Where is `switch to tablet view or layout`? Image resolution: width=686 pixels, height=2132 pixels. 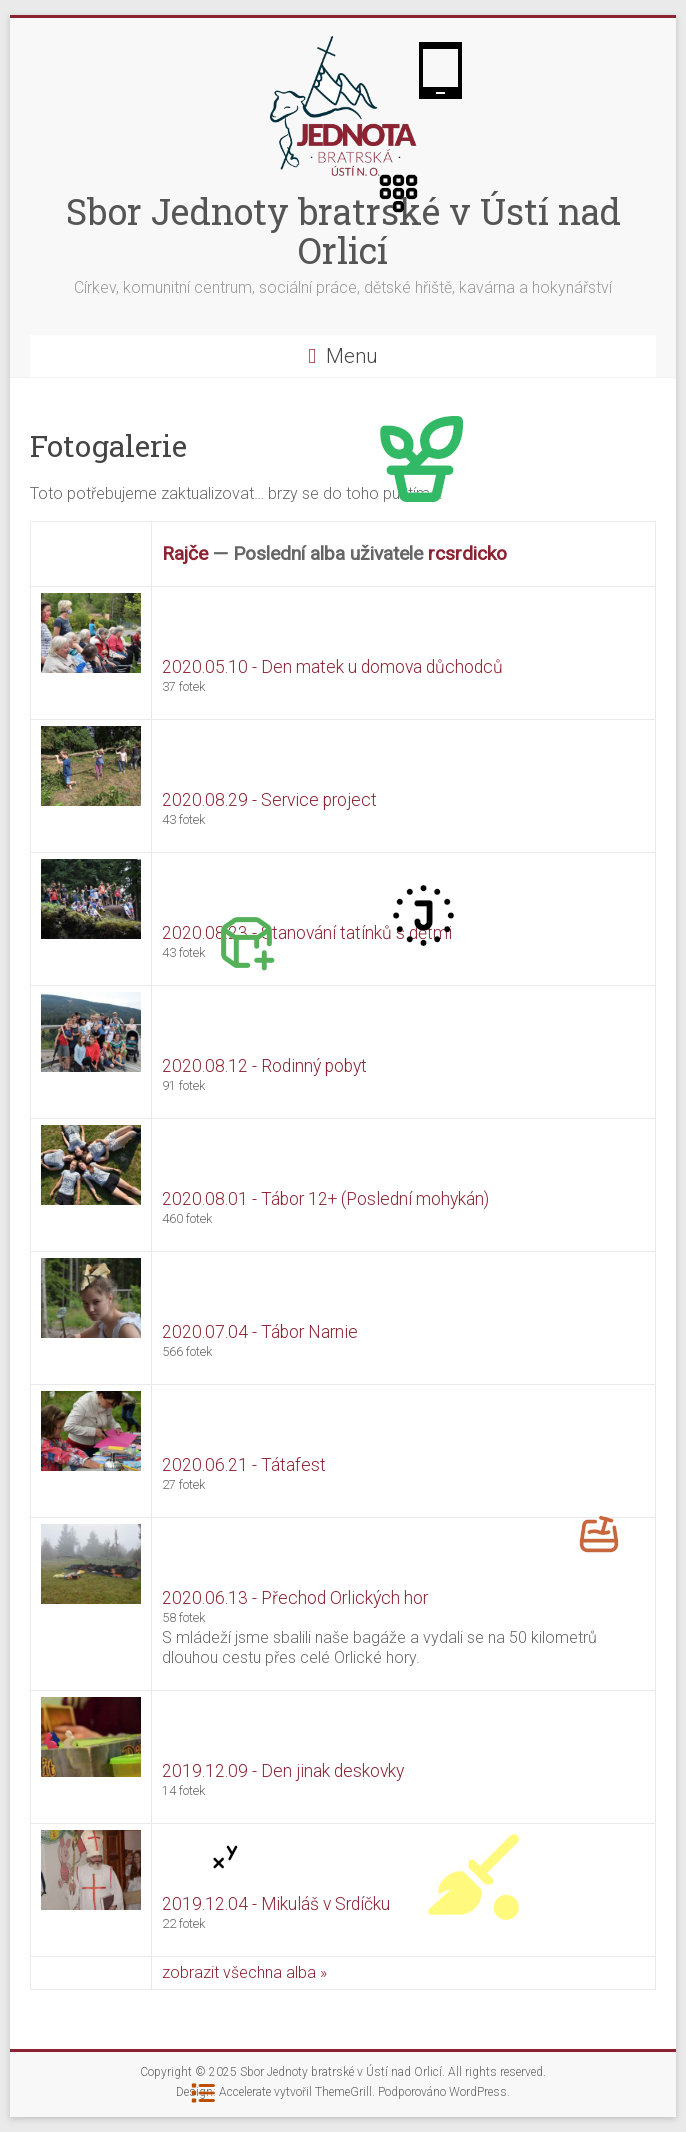
switch to tablet view or layout is located at coordinates (440, 70).